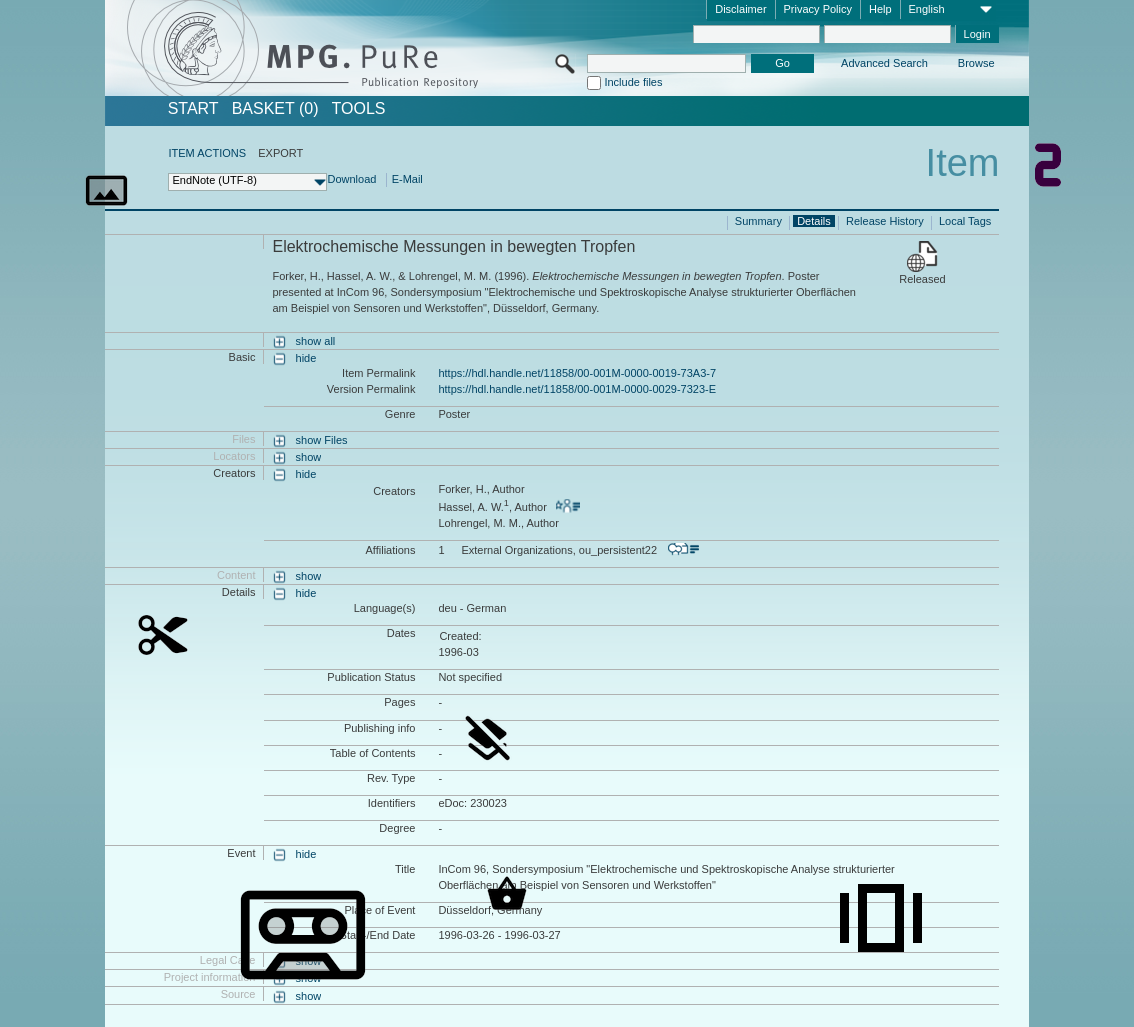 The image size is (1134, 1027). I want to click on access audio recordings or voice memos, so click(303, 935).